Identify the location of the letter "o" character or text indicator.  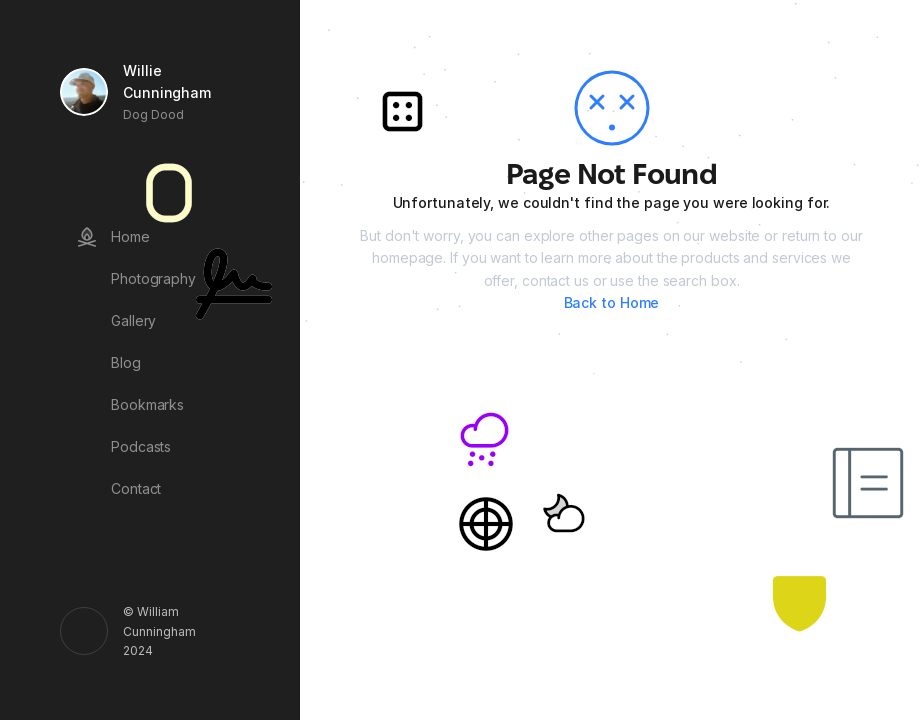
(169, 193).